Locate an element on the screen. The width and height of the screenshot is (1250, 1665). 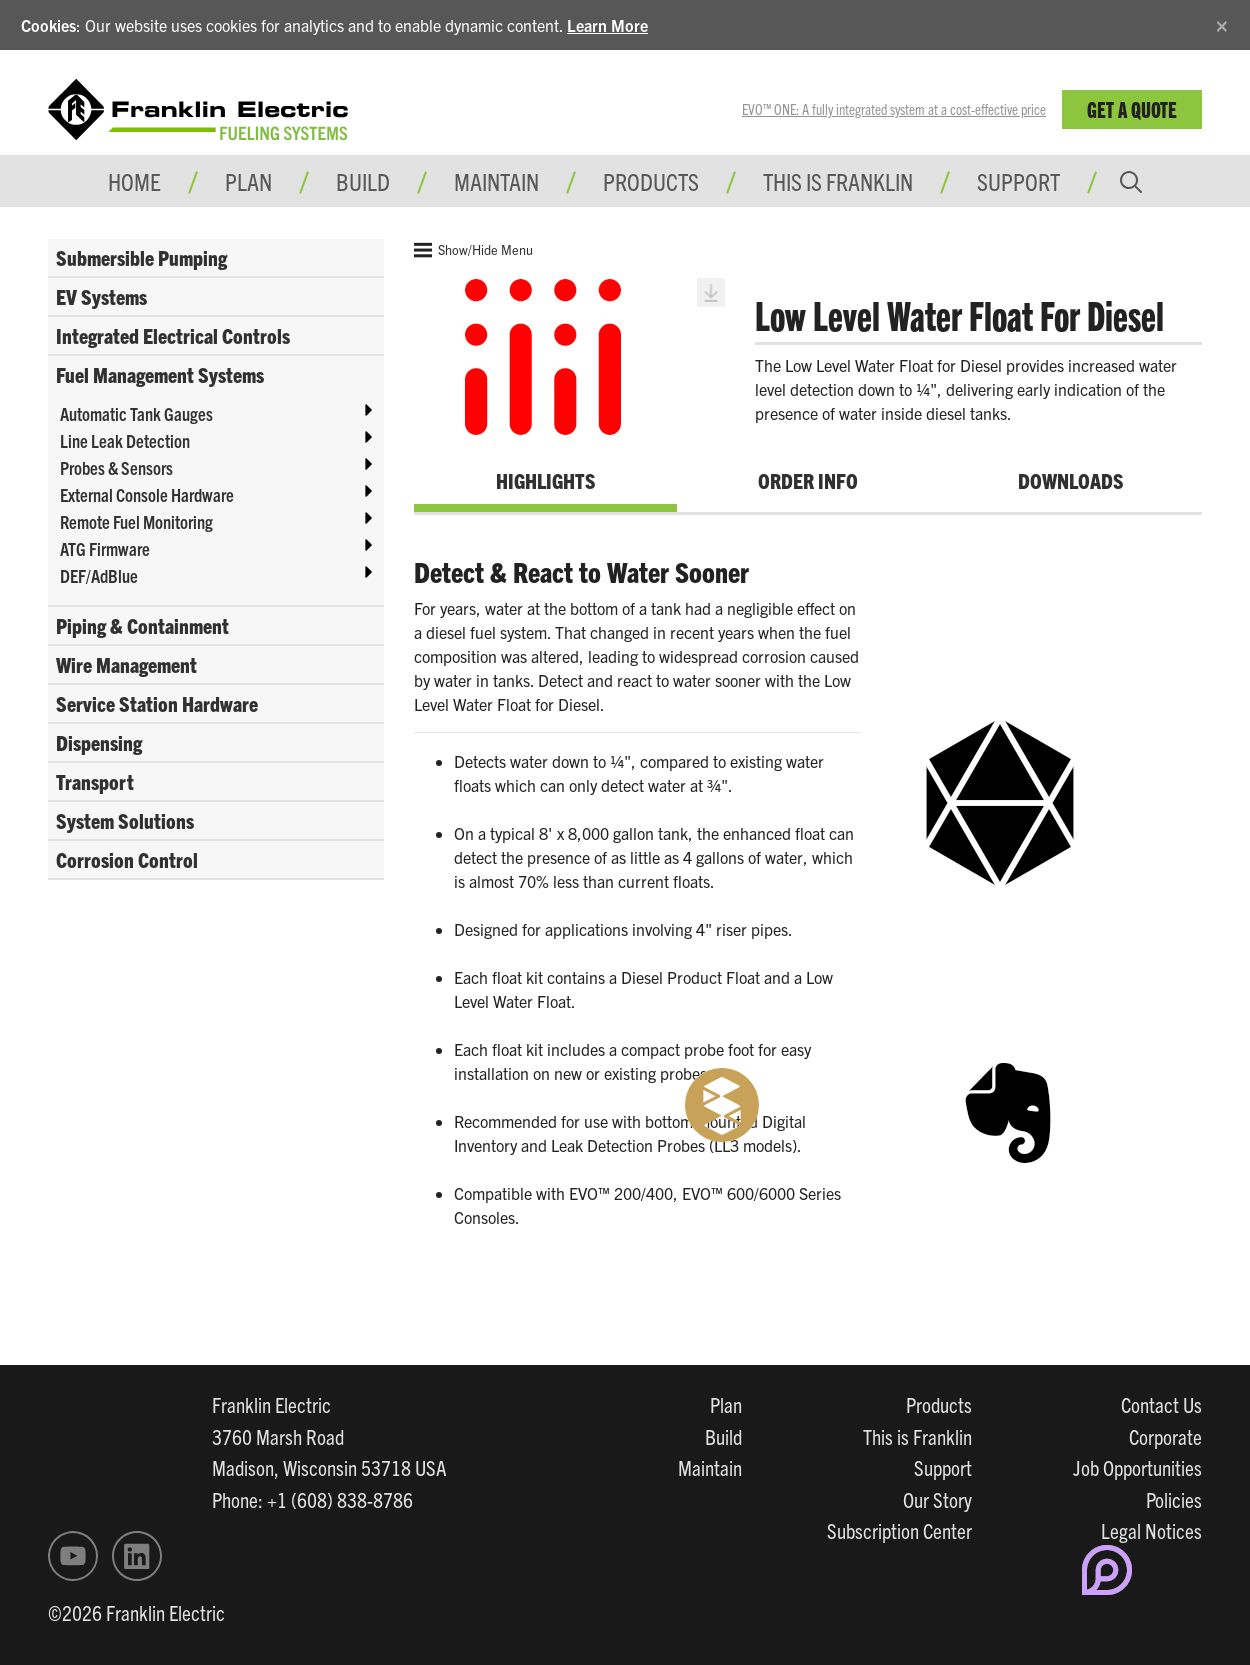
plotly data visualization platform logo is located at coordinates (543, 357).